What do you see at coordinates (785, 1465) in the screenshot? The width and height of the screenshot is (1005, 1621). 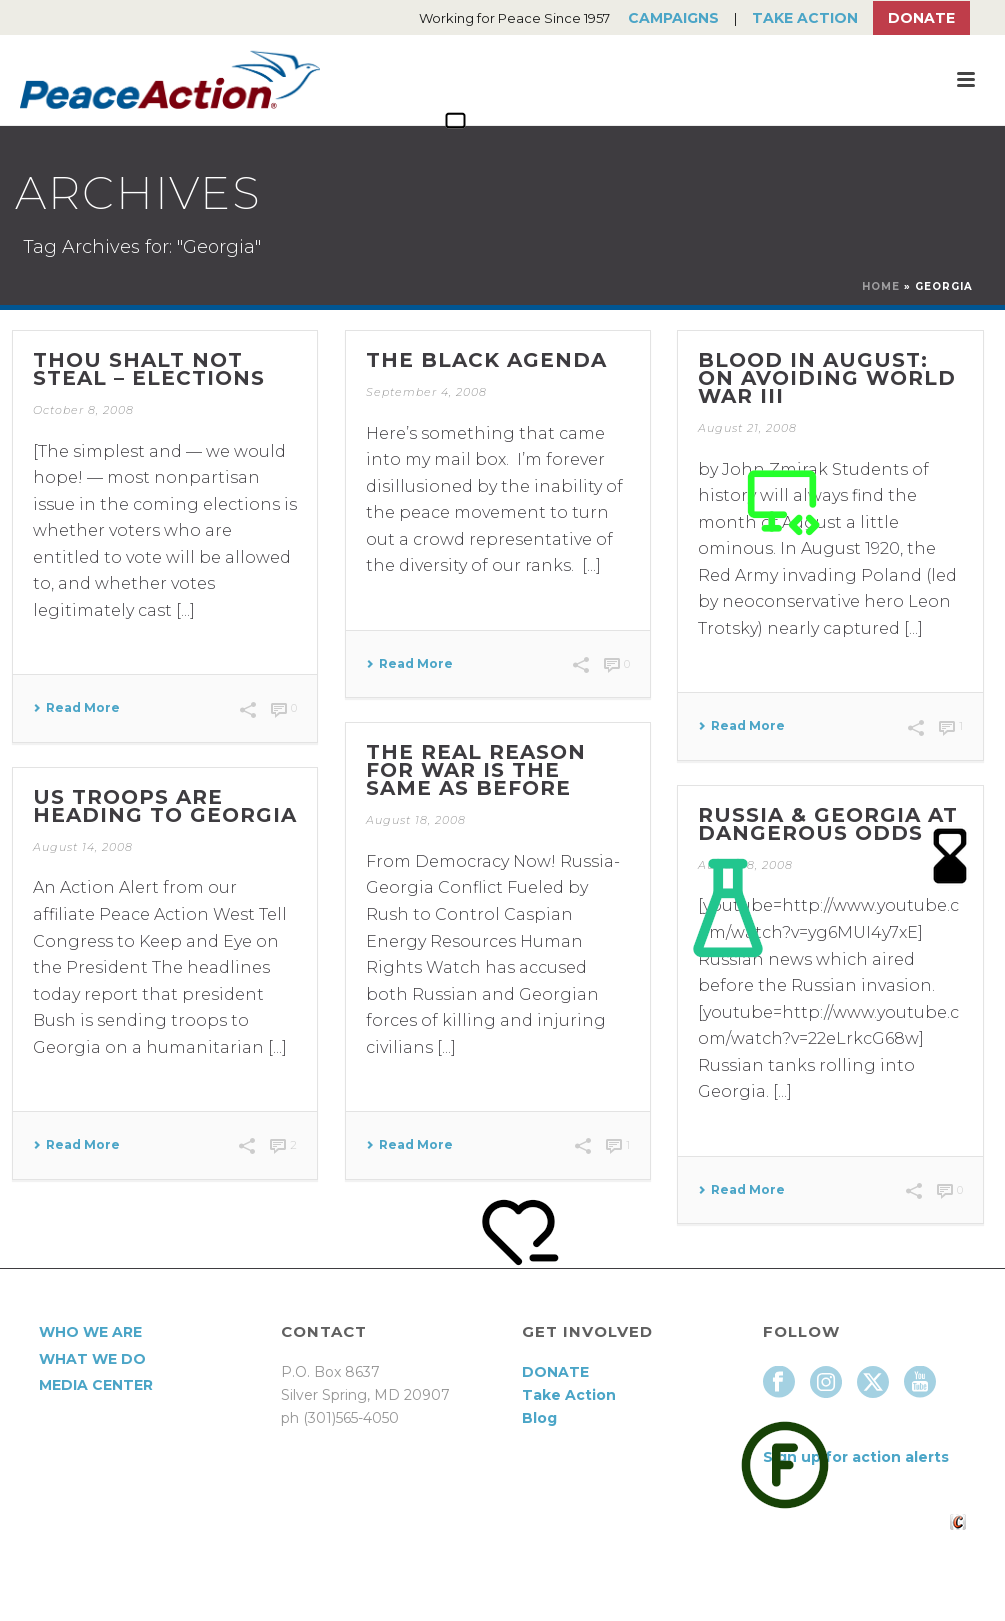 I see `tumble dry on low heat setting` at bounding box center [785, 1465].